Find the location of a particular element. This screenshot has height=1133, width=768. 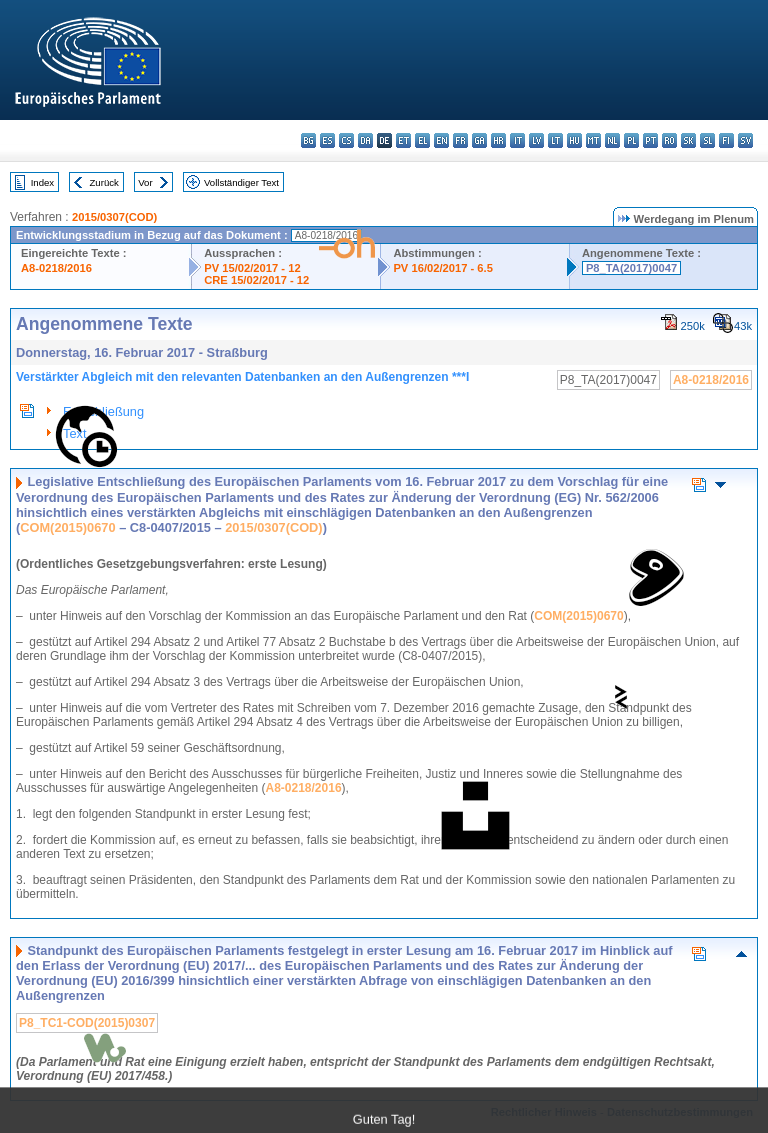

playcanvas game engine logo is located at coordinates (621, 697).